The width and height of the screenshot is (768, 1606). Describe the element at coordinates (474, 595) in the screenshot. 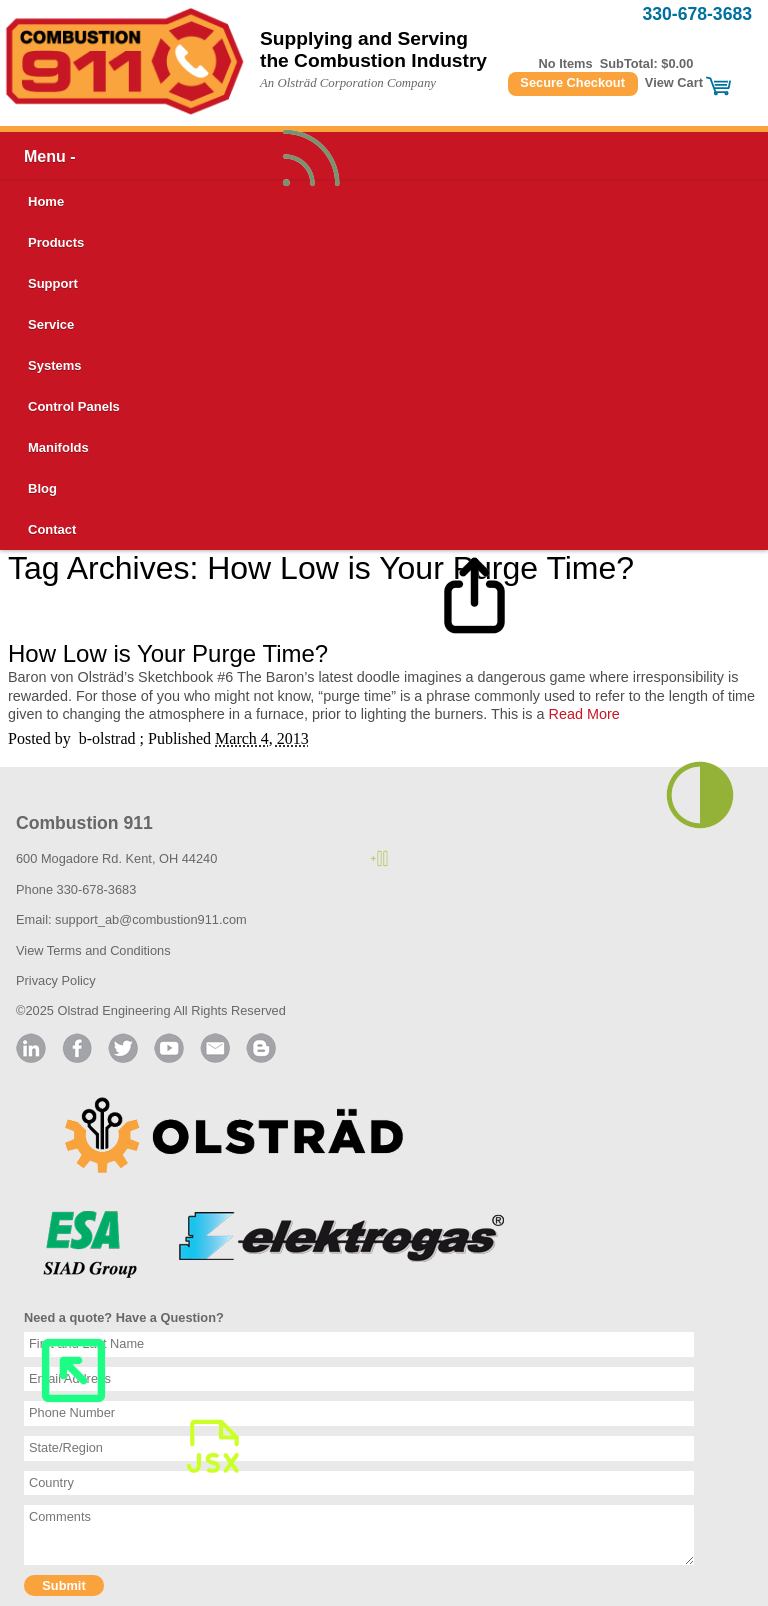

I see `share this content` at that location.